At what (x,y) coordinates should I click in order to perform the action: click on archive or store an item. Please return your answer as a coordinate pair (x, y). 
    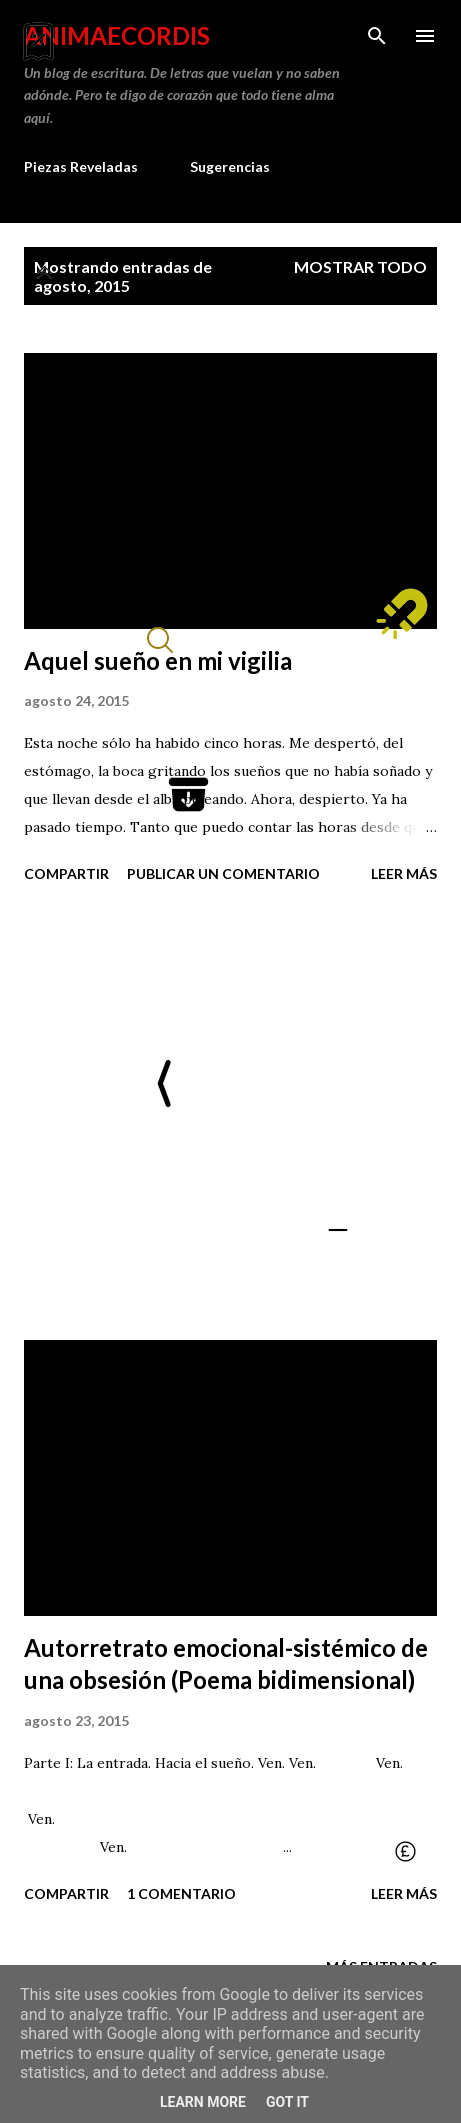
    Looking at the image, I should click on (188, 794).